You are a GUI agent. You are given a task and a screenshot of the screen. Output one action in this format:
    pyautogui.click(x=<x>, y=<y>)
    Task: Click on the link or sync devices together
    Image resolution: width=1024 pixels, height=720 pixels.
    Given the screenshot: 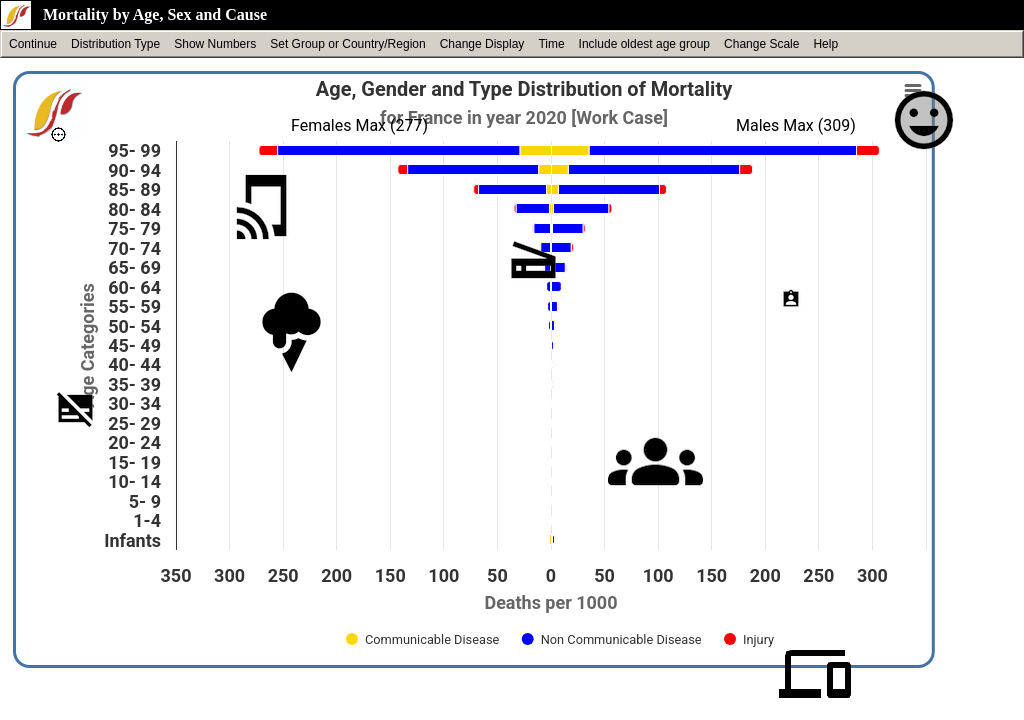 What is the action you would take?
    pyautogui.click(x=815, y=674)
    